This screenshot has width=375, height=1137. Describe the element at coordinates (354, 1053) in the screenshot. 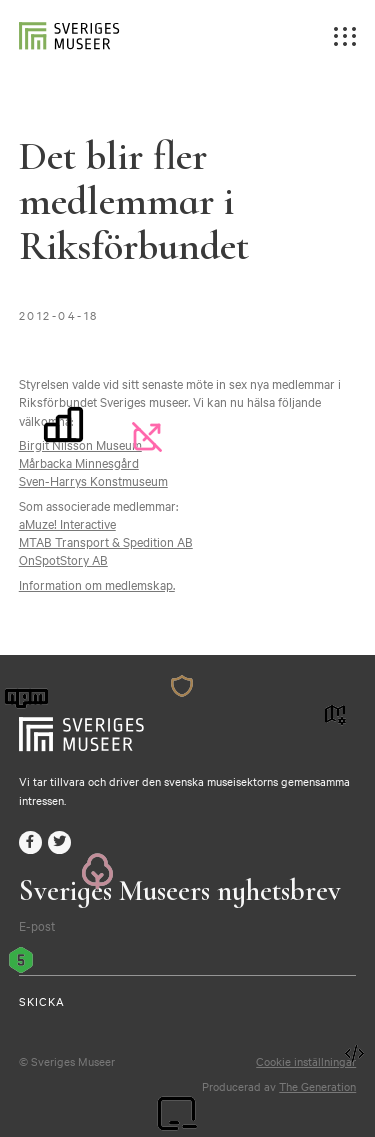

I see `view or edit source code` at that location.